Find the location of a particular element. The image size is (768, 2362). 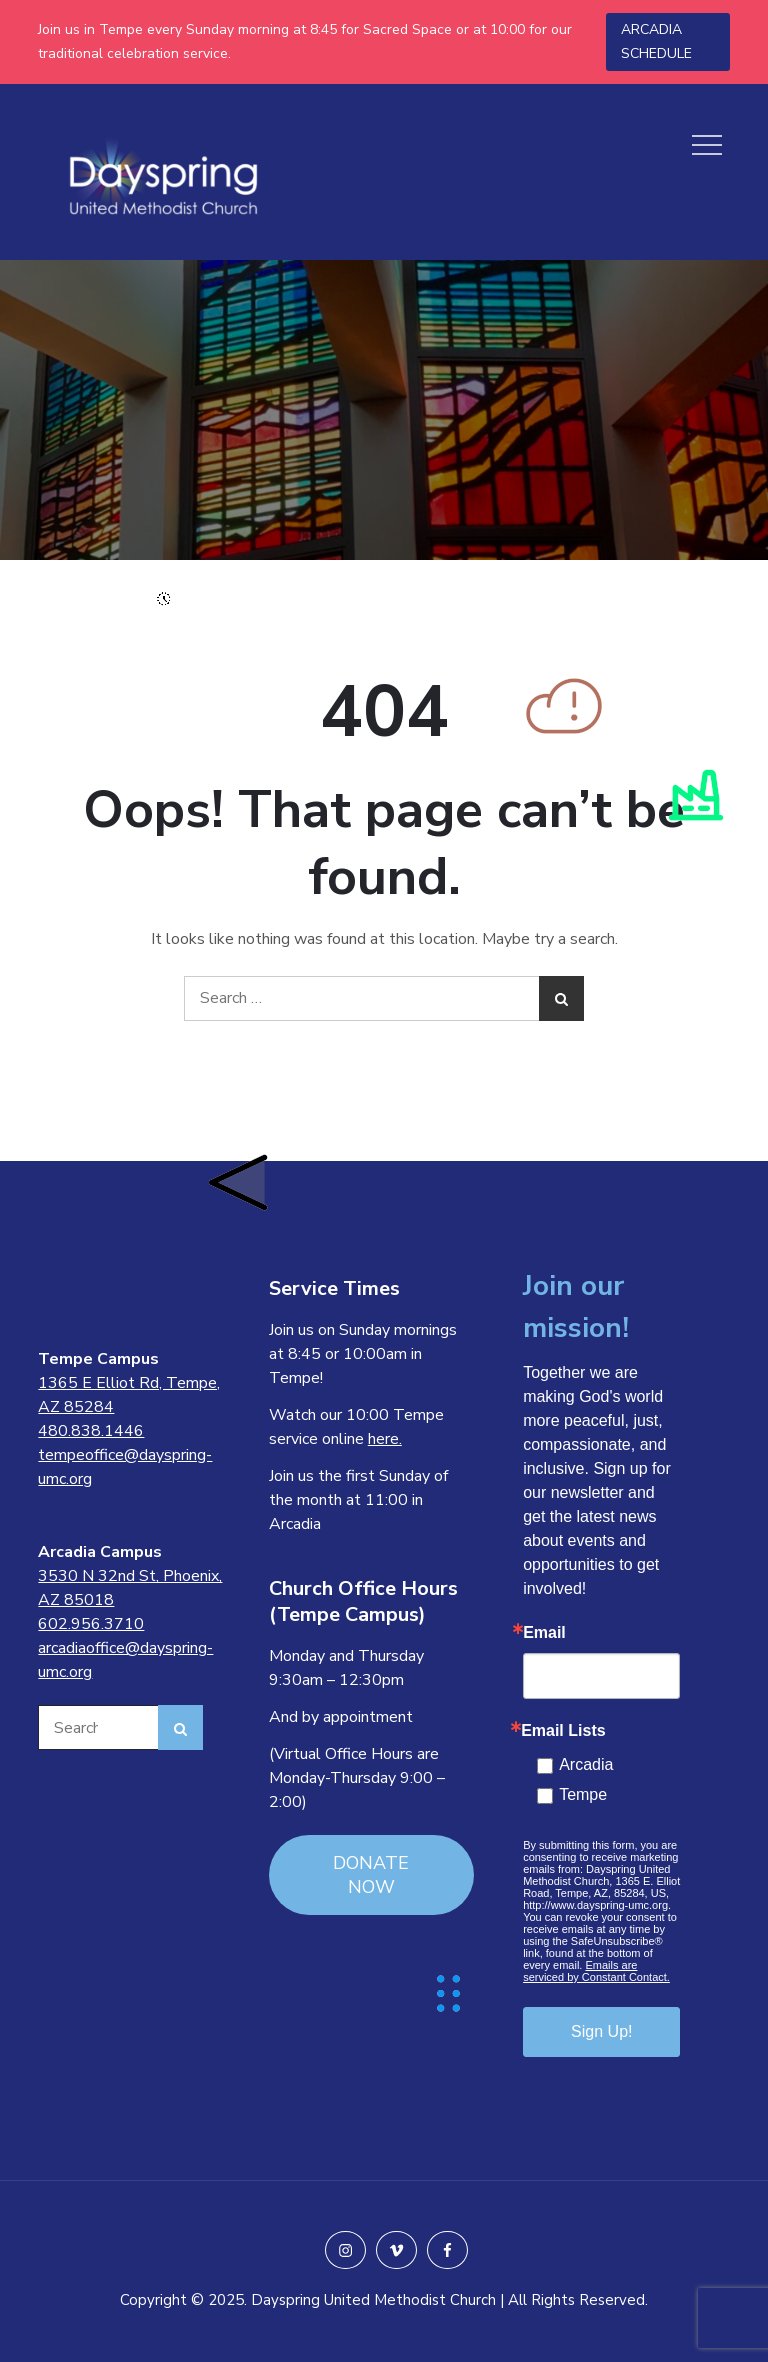

view manufacturing or production settings is located at coordinates (696, 797).